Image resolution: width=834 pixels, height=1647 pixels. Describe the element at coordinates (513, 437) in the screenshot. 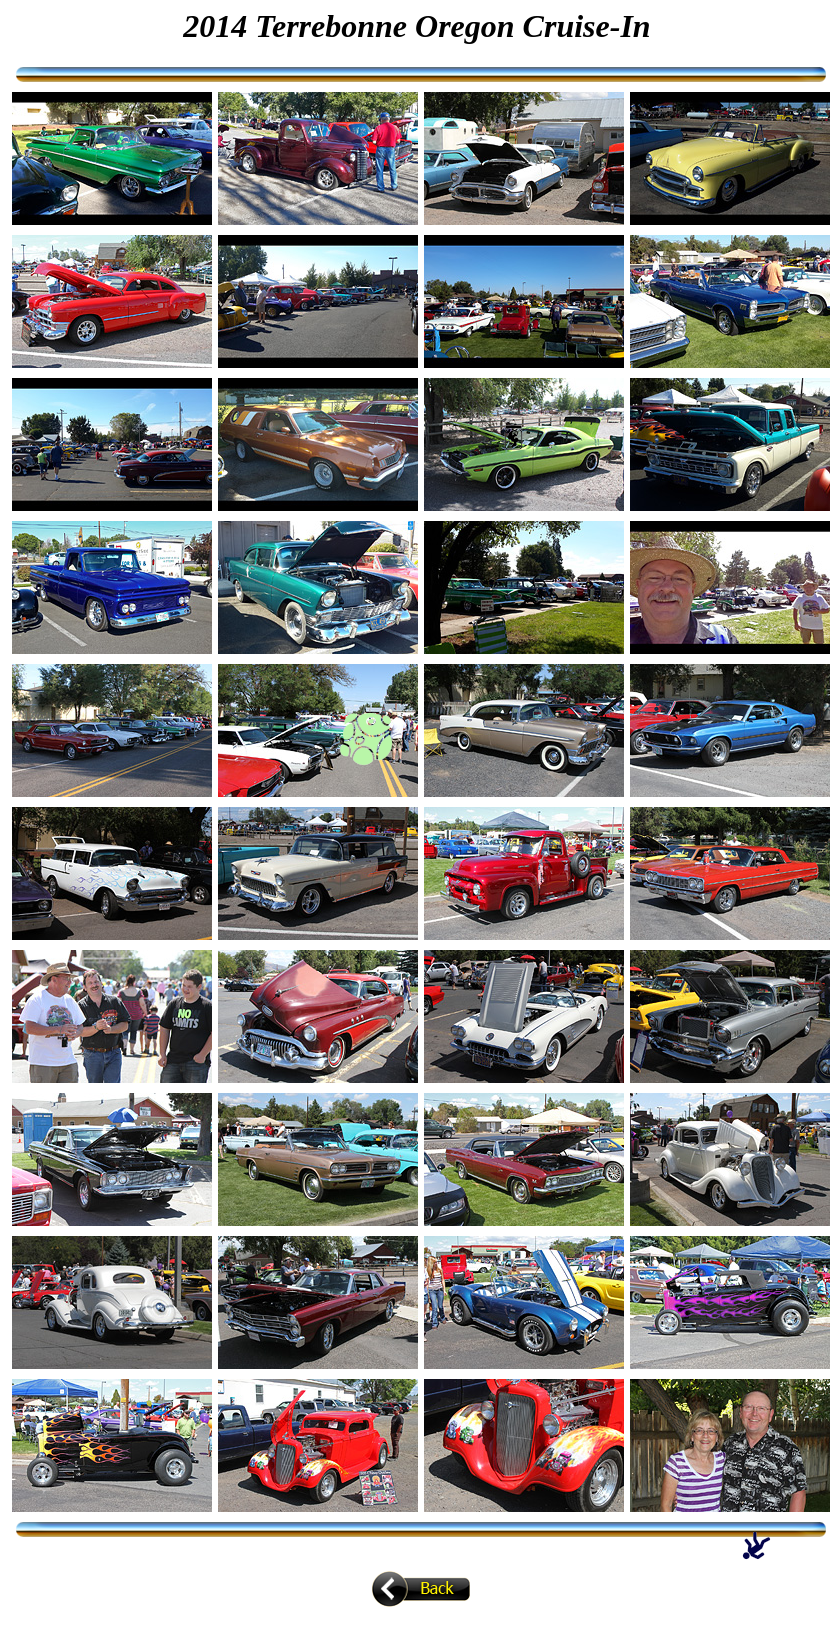

I see `collect or capture a shadow creature` at that location.